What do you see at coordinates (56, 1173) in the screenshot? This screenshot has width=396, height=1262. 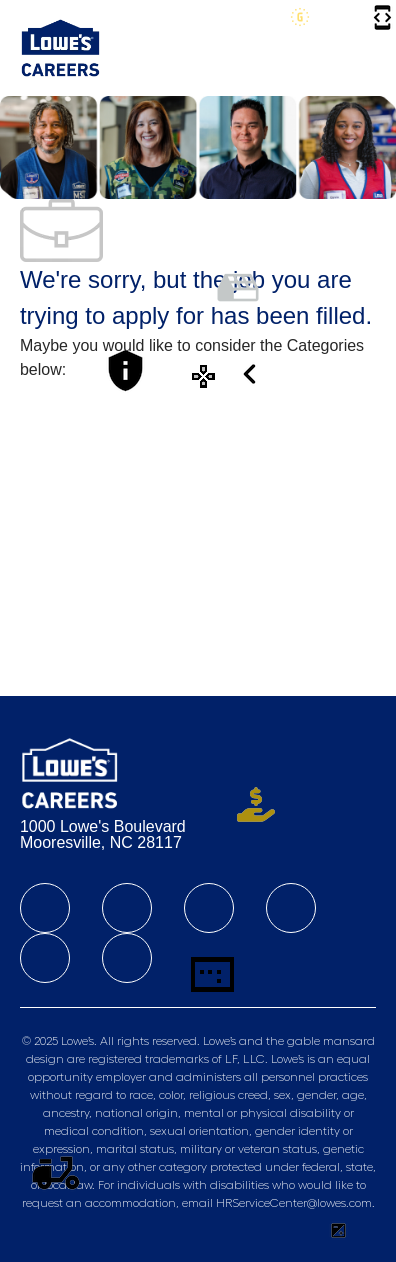 I see `select moped or scooter delivery option` at bounding box center [56, 1173].